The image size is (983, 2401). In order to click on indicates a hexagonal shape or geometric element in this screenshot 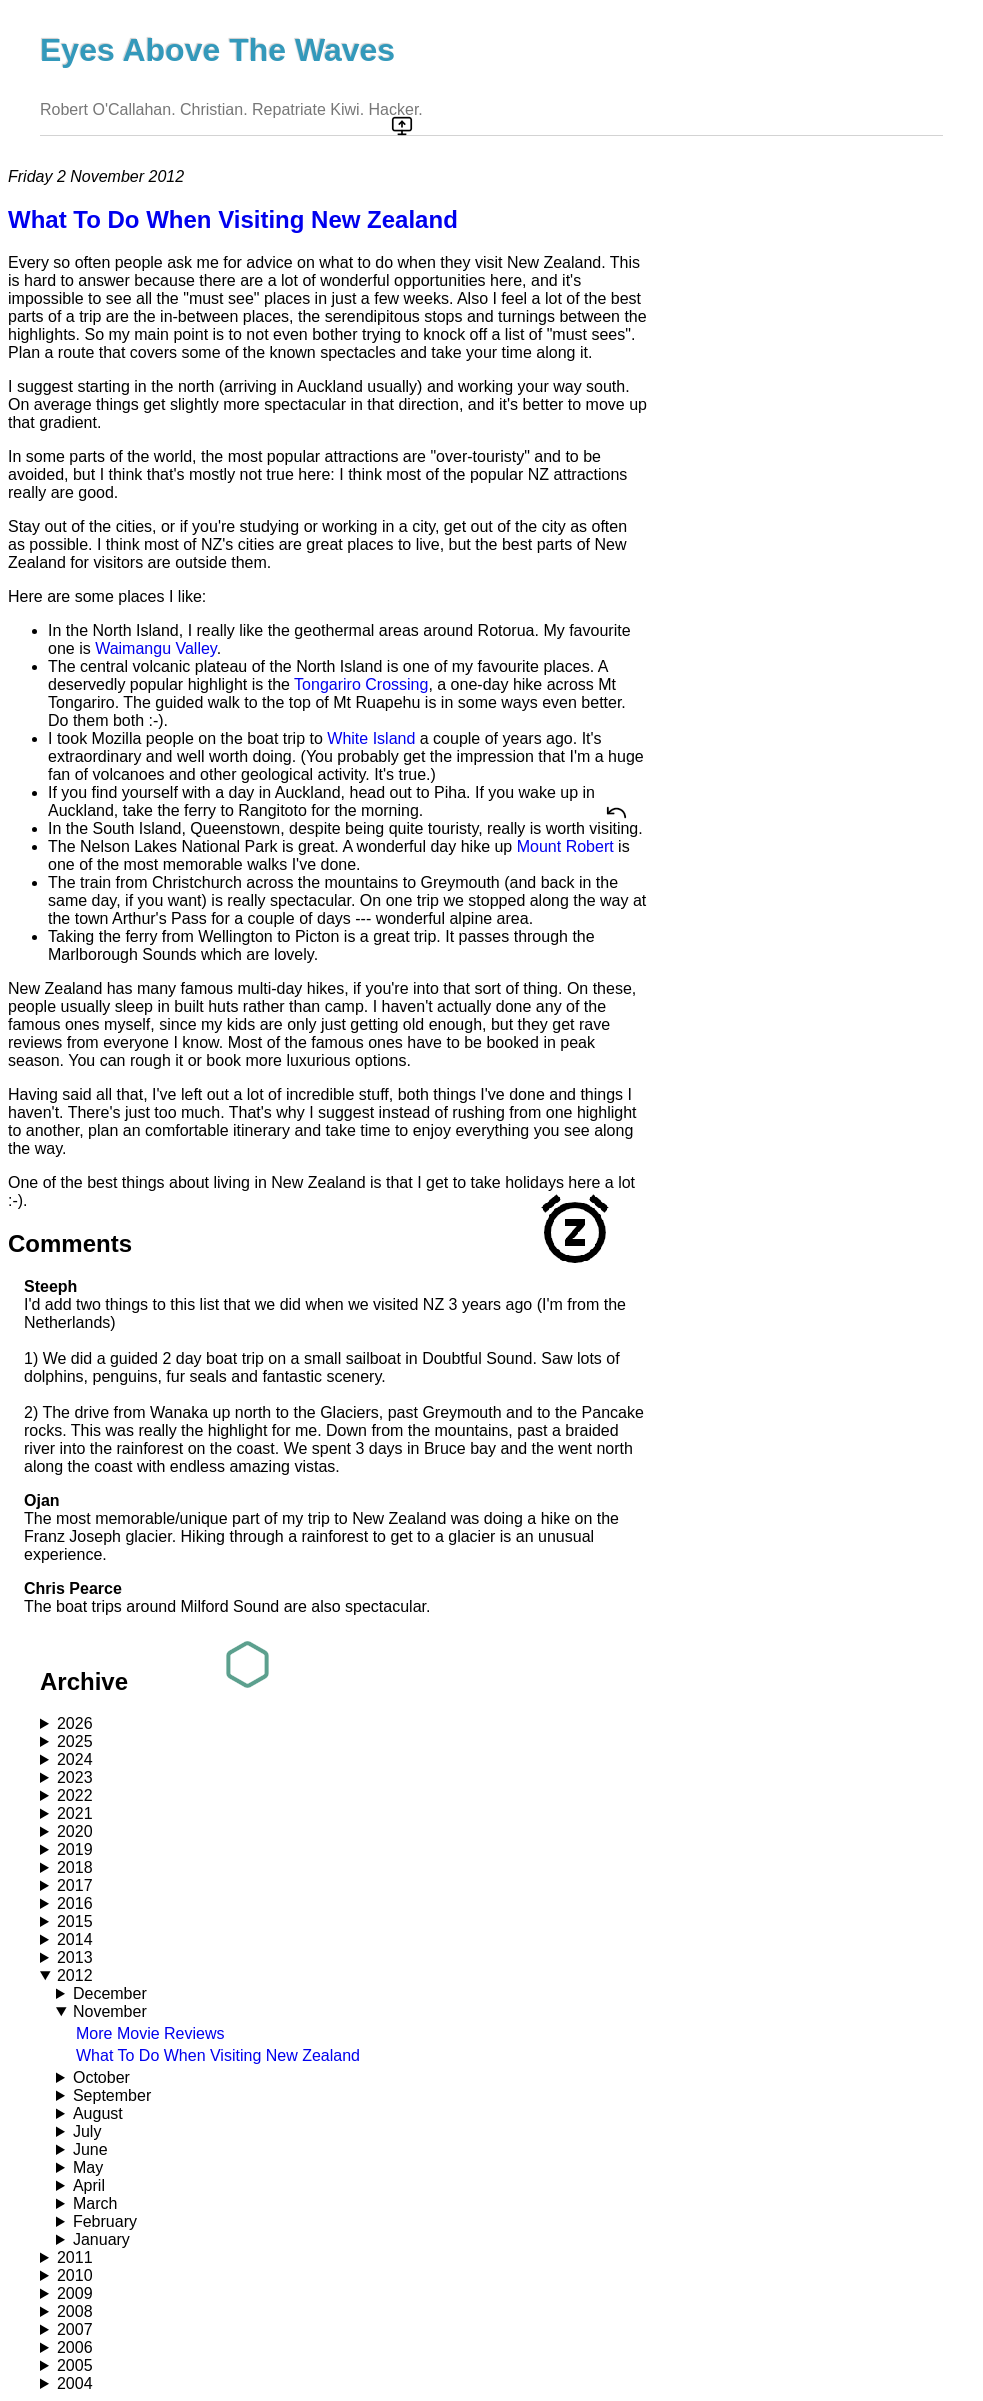, I will do `click(247, 1664)`.